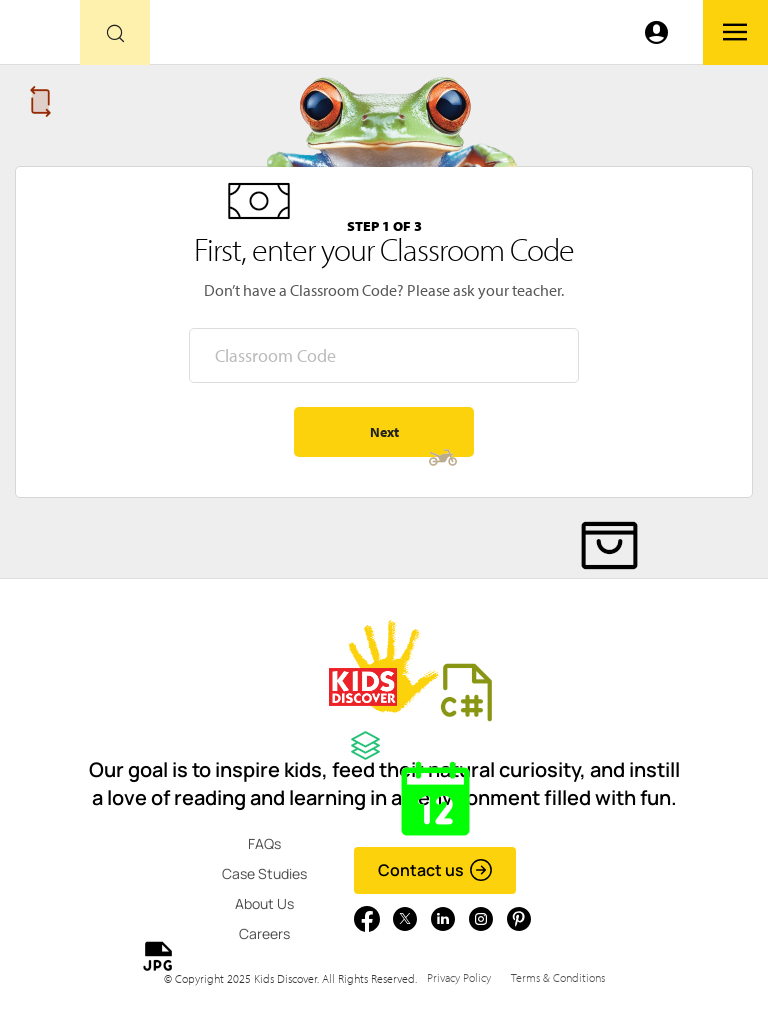 The width and height of the screenshot is (768, 1030). I want to click on open calendar or date picker, so click(435, 801).